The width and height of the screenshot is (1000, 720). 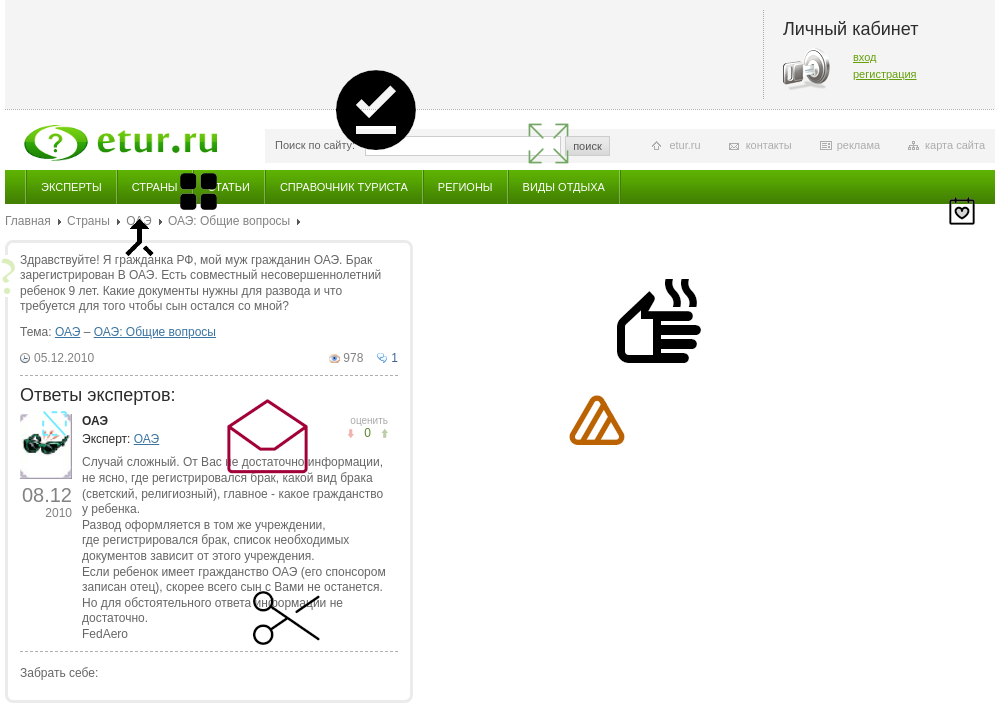 What do you see at coordinates (661, 319) in the screenshot?
I see `indicates hand dryer available` at bounding box center [661, 319].